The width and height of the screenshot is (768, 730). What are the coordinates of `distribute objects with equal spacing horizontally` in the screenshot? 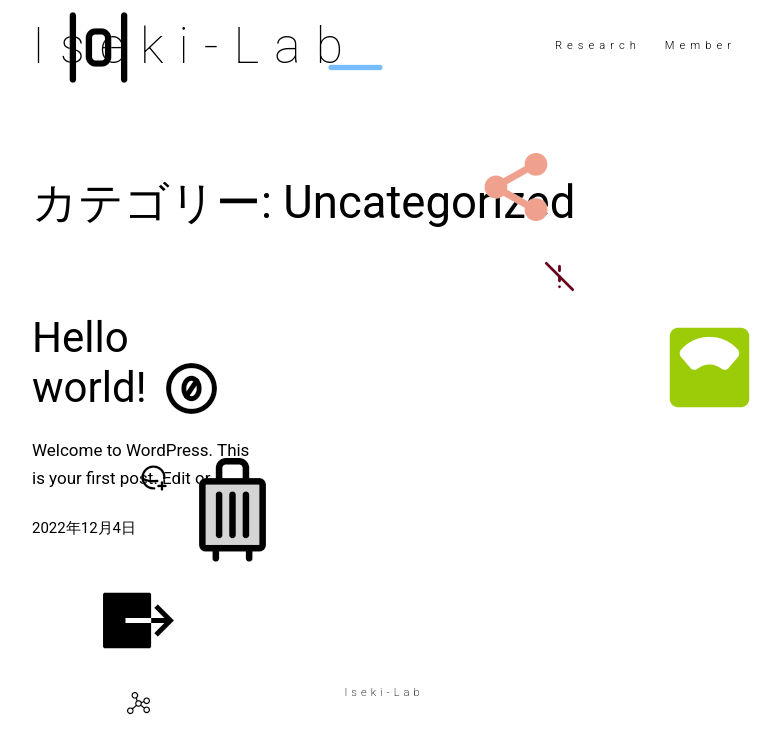 It's located at (98, 47).